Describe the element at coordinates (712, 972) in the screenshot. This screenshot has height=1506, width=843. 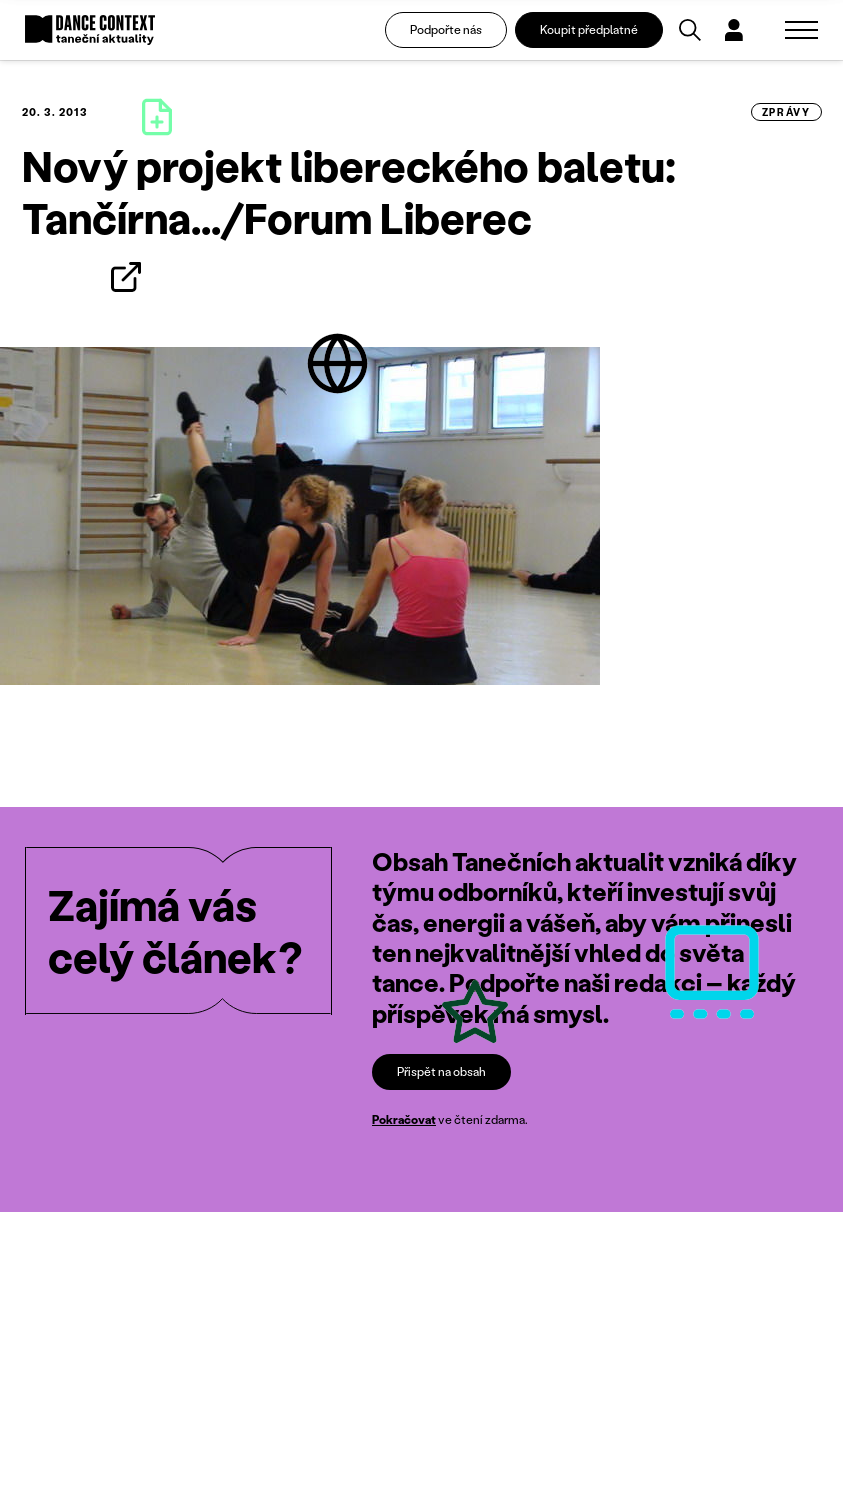
I see `view gallery in thumbnail grid mode` at that location.